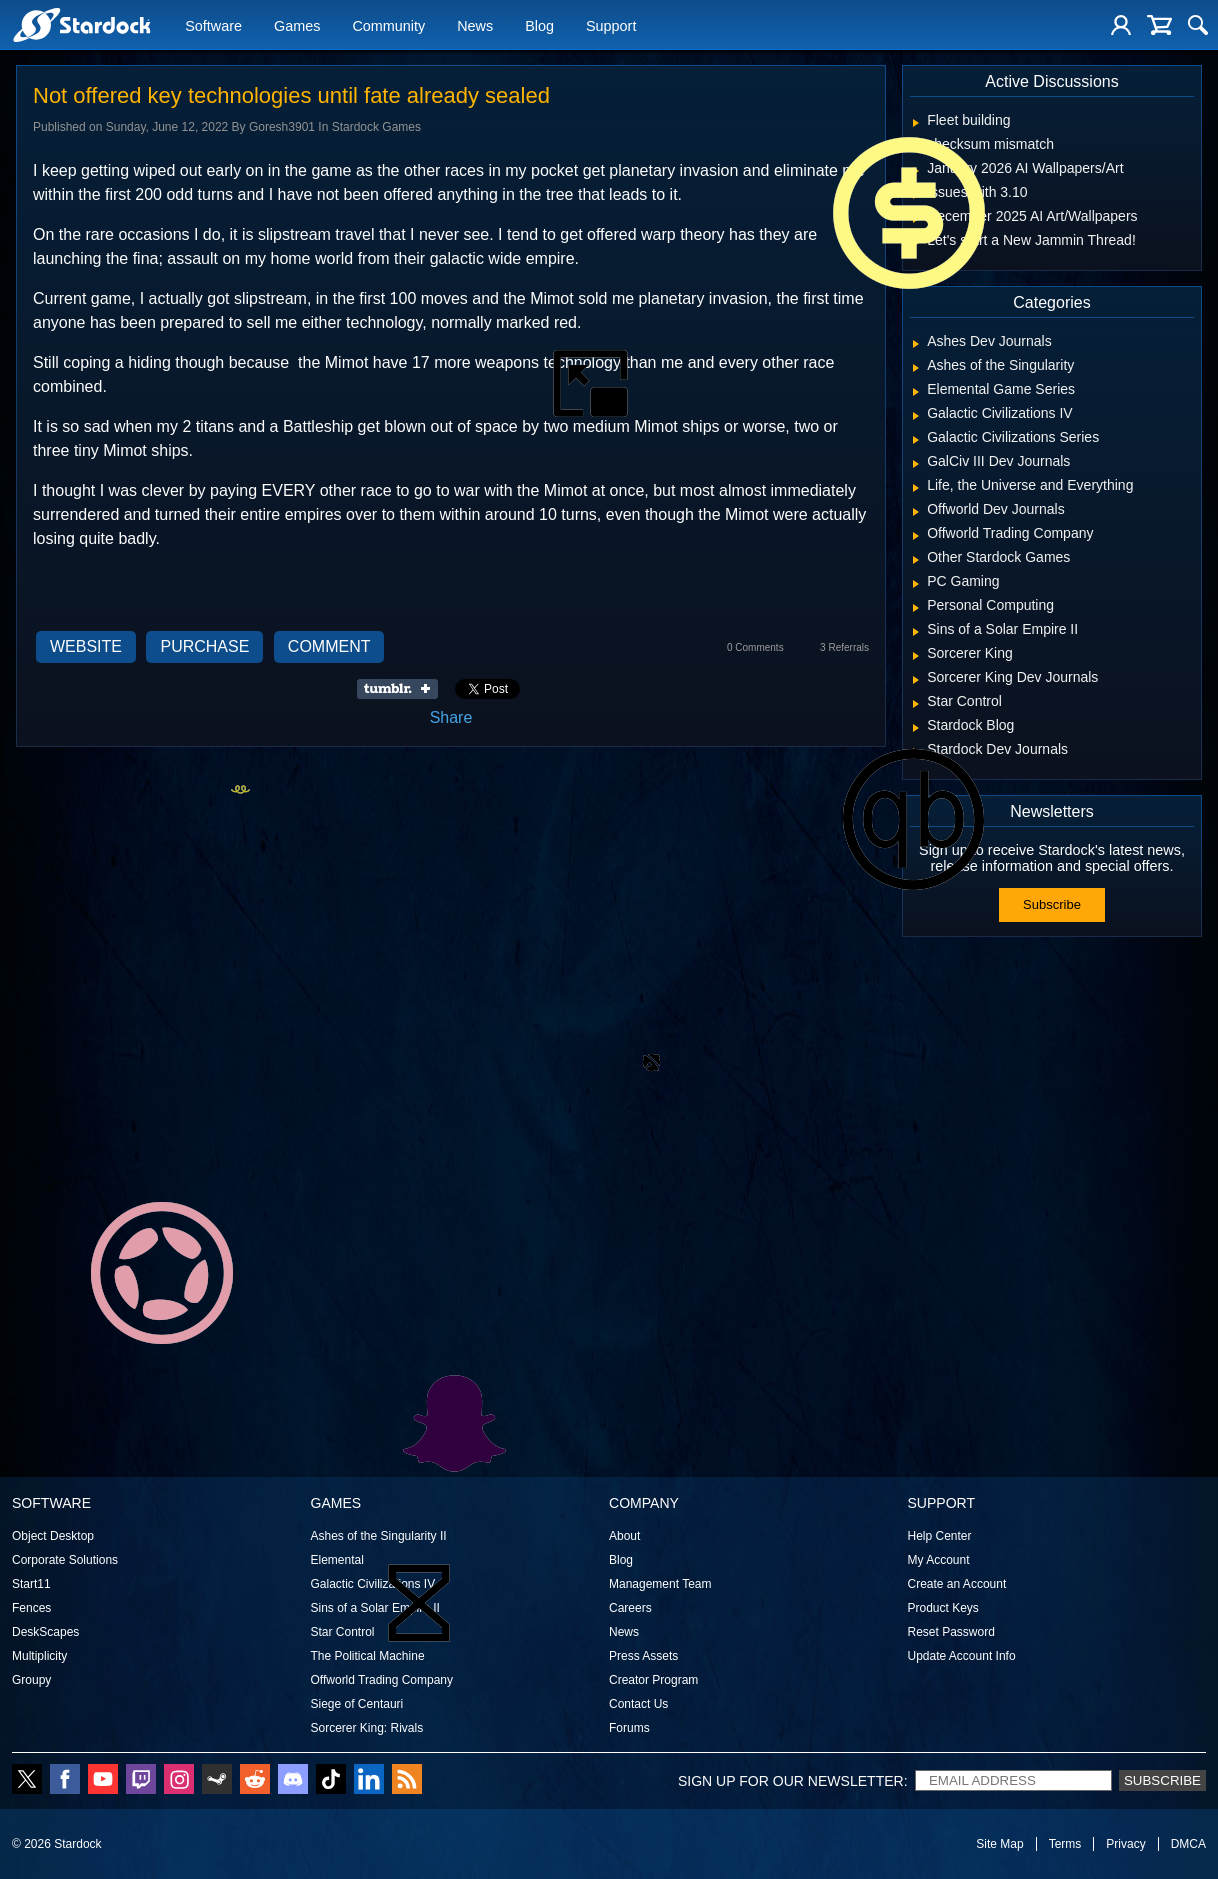 The image size is (1218, 1879). I want to click on visit teespring storefront, so click(240, 789).